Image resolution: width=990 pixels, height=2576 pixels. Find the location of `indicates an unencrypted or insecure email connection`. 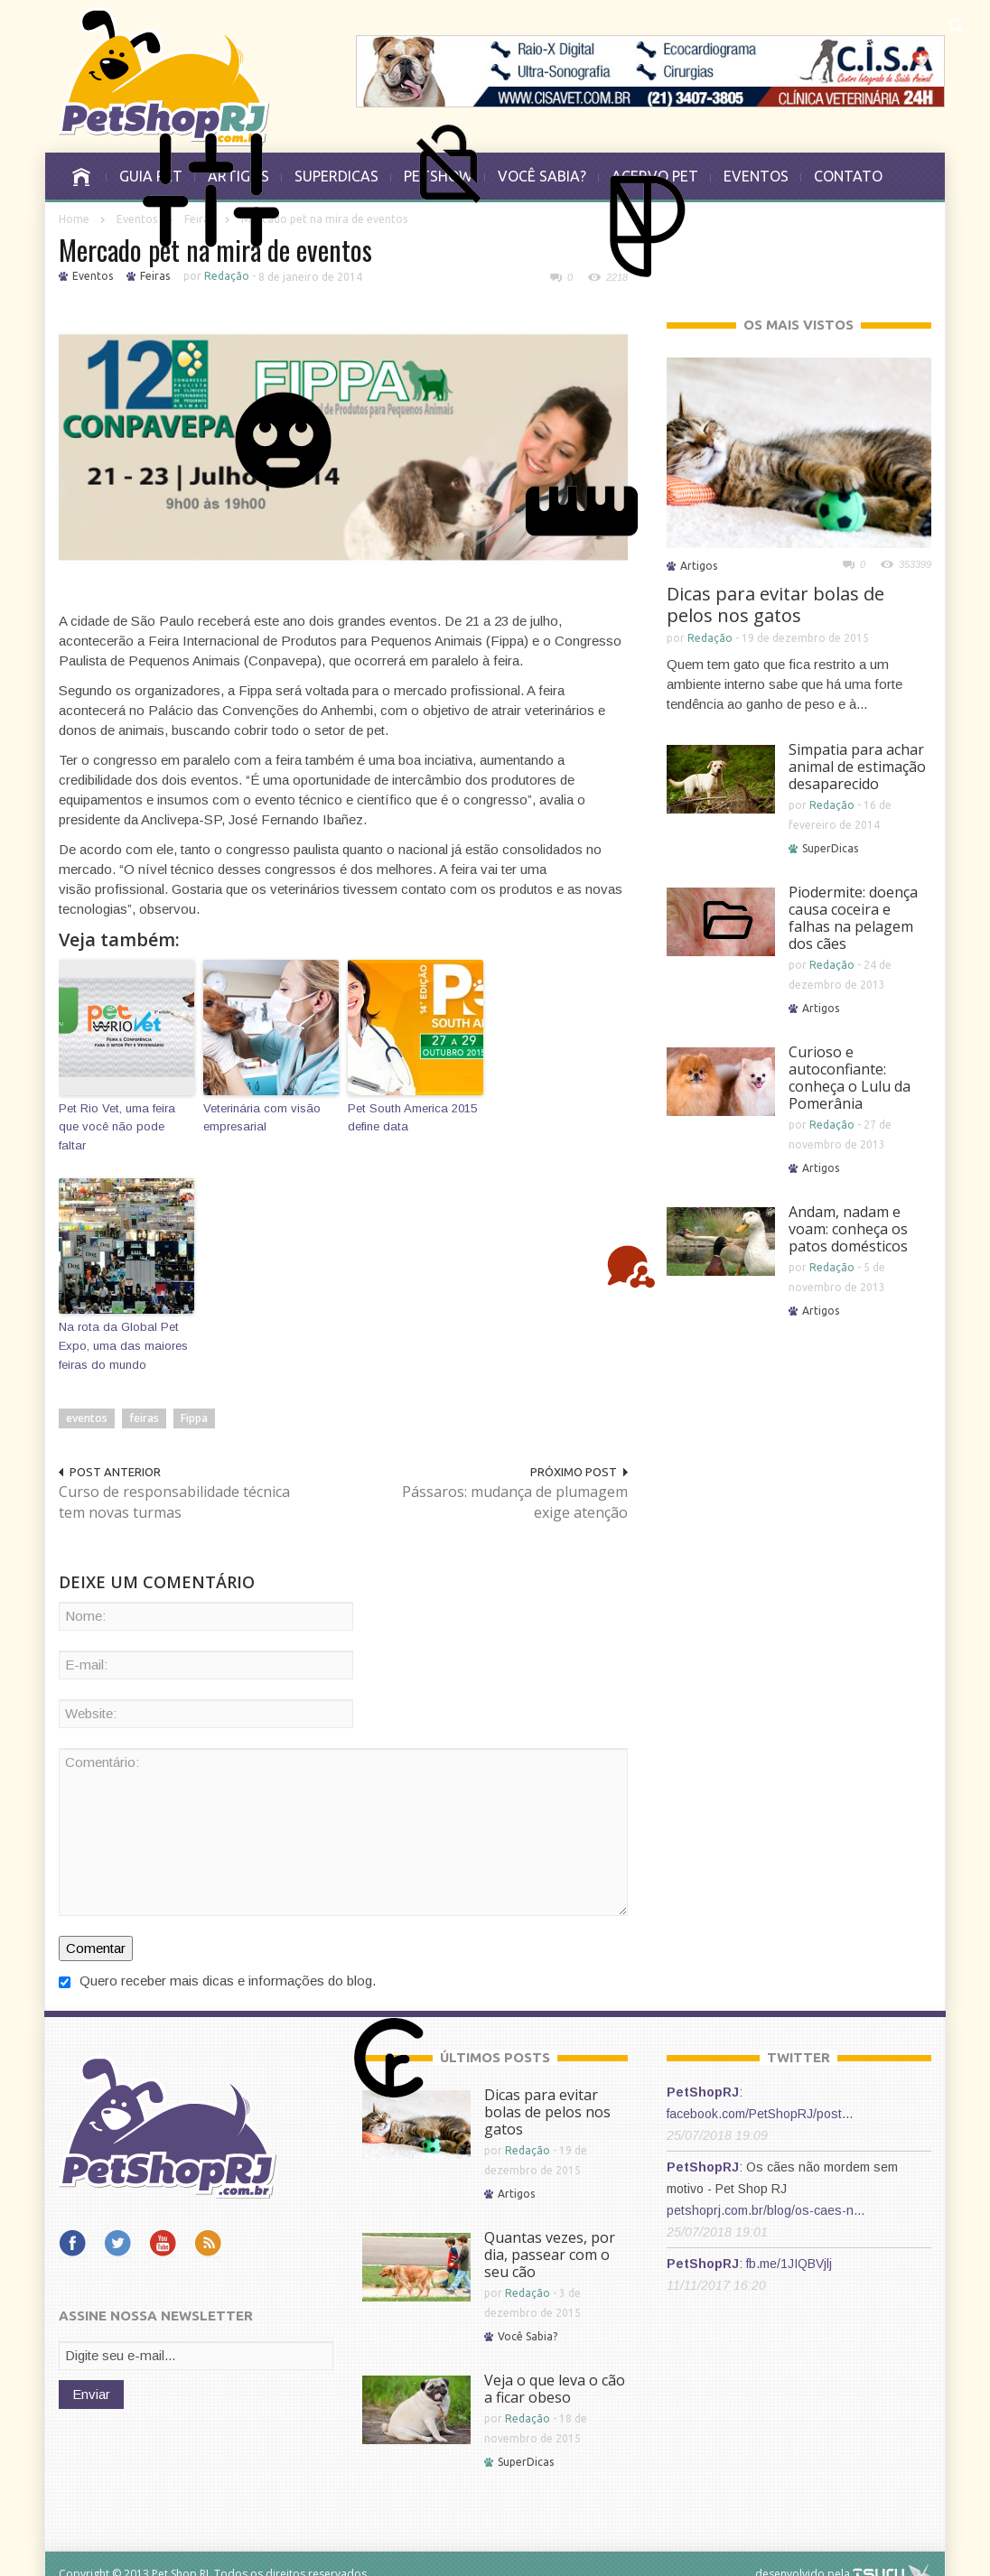

indicates an unencrypted or insecure email connection is located at coordinates (448, 163).